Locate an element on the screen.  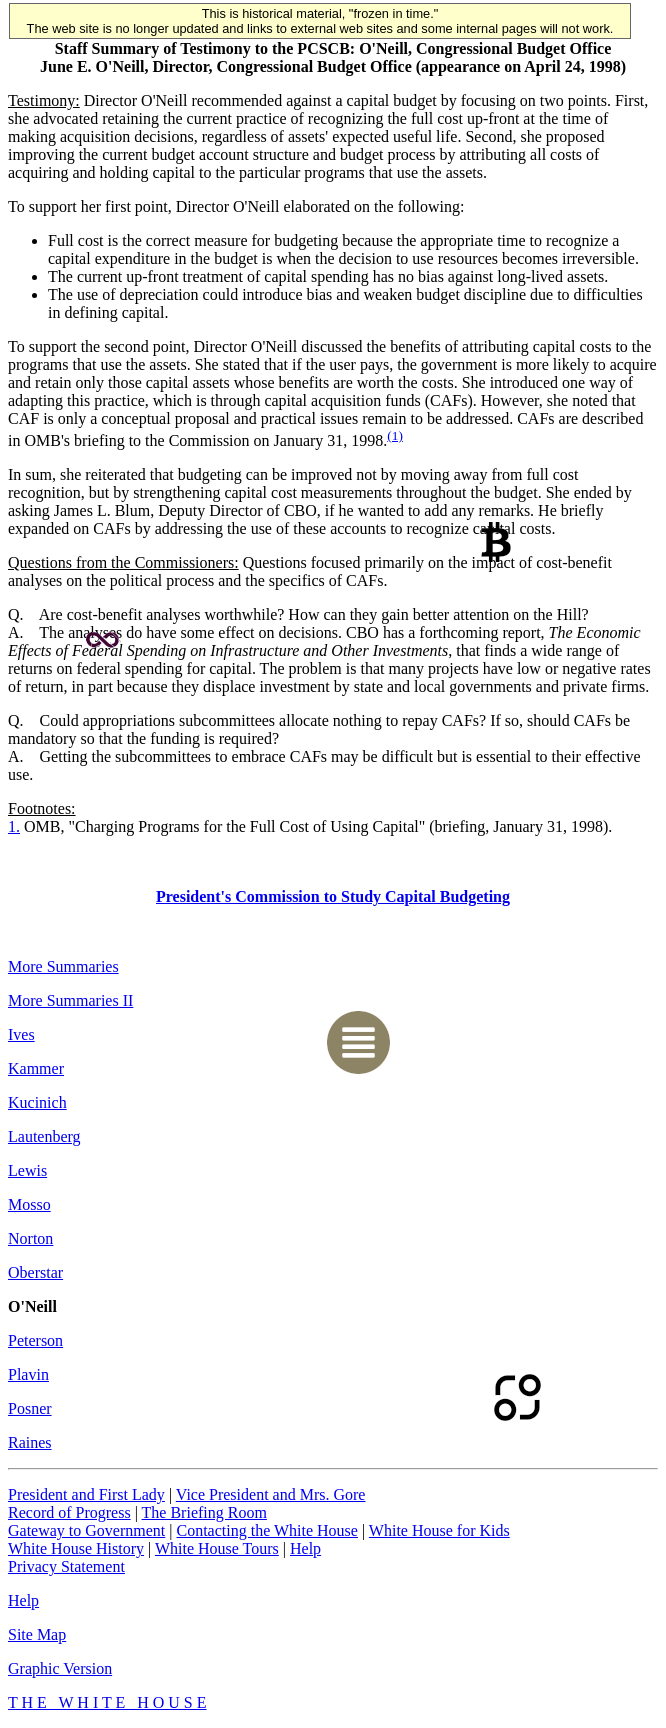
exchange or convert currency is located at coordinates (517, 1397).